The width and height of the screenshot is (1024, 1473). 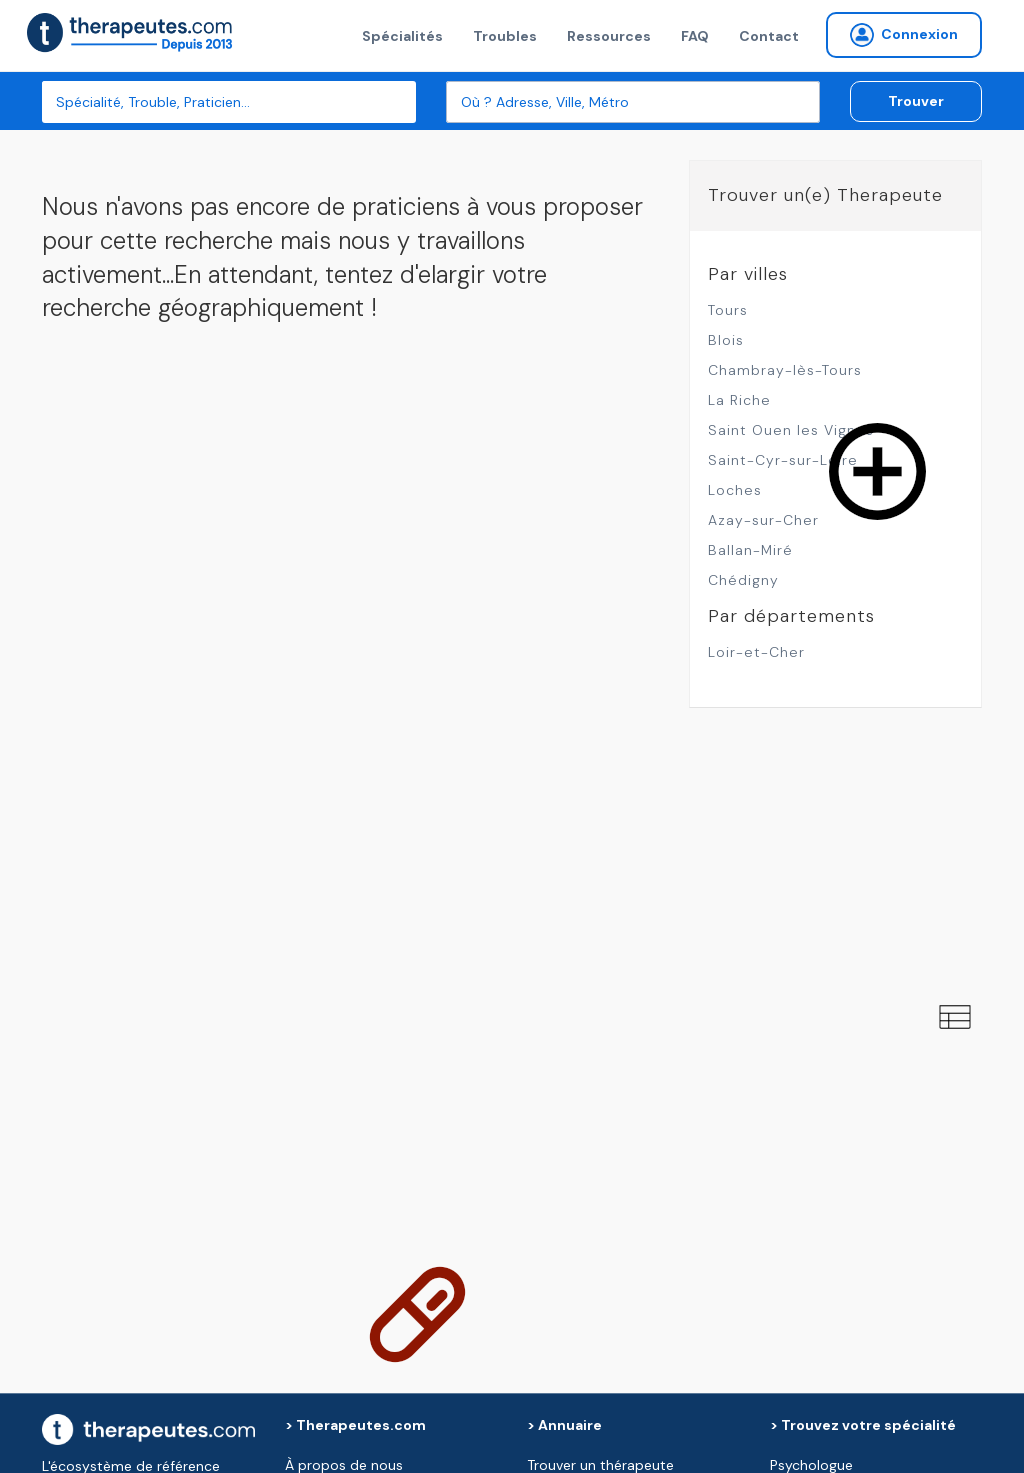 What do you see at coordinates (877, 471) in the screenshot?
I see `add a new item` at bounding box center [877, 471].